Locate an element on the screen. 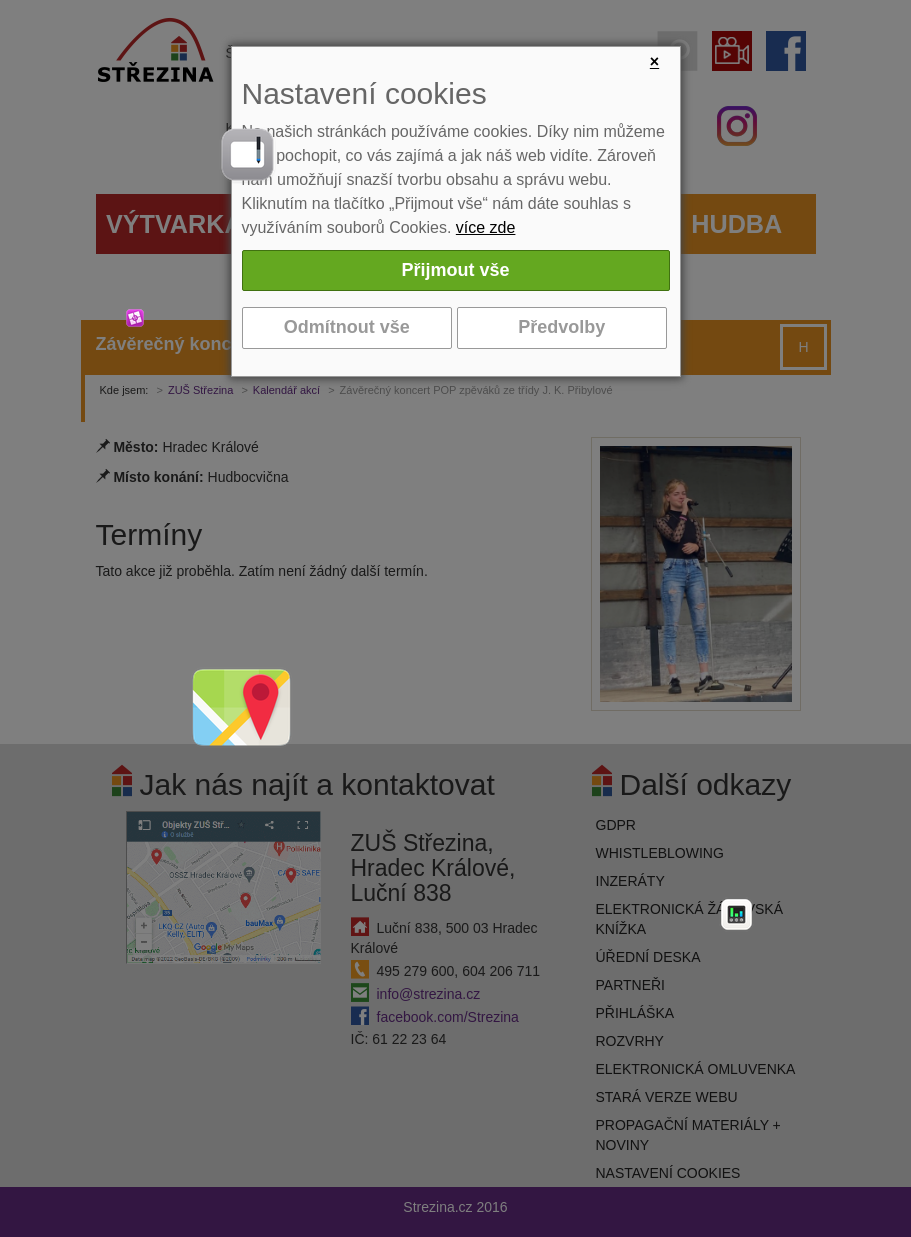  open carla audio plugin host control panel is located at coordinates (736, 914).